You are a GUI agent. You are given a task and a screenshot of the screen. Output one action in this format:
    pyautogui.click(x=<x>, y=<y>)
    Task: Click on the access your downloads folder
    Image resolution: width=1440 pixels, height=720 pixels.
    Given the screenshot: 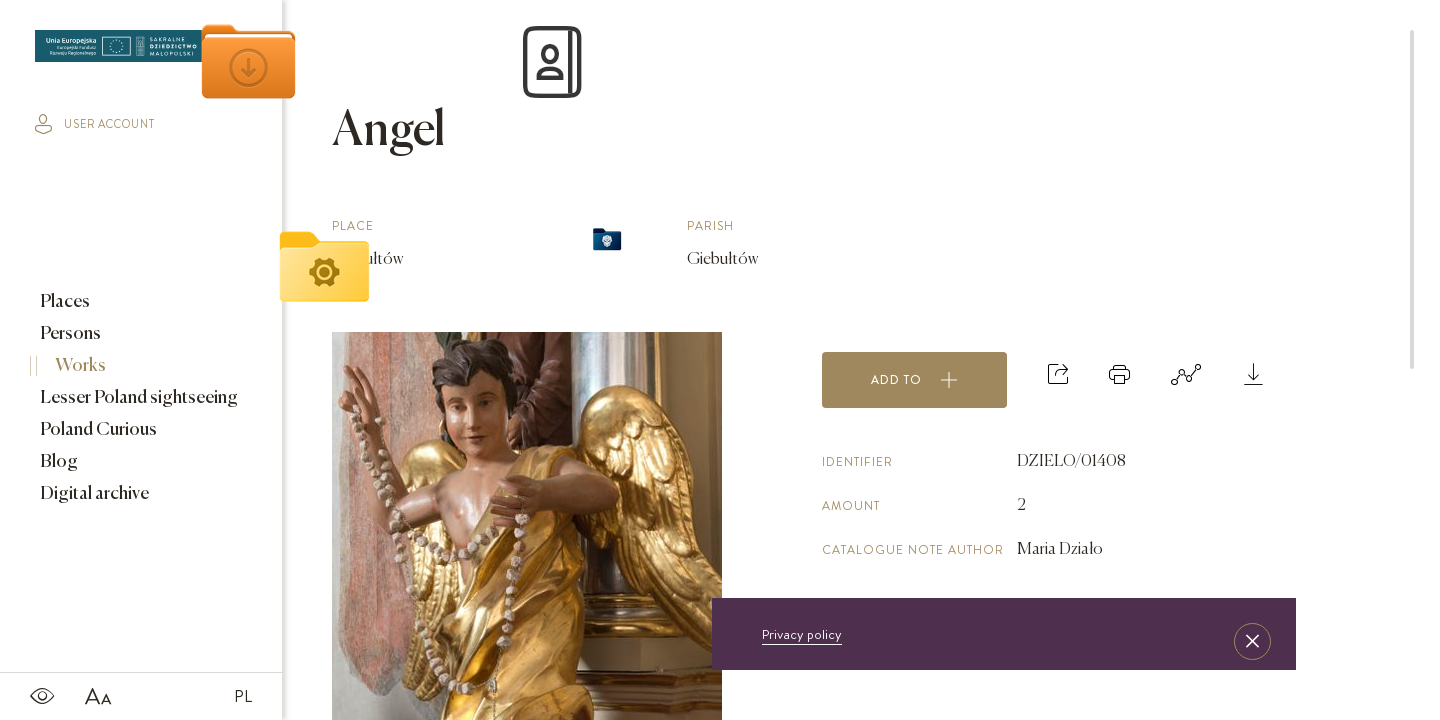 What is the action you would take?
    pyautogui.click(x=248, y=61)
    